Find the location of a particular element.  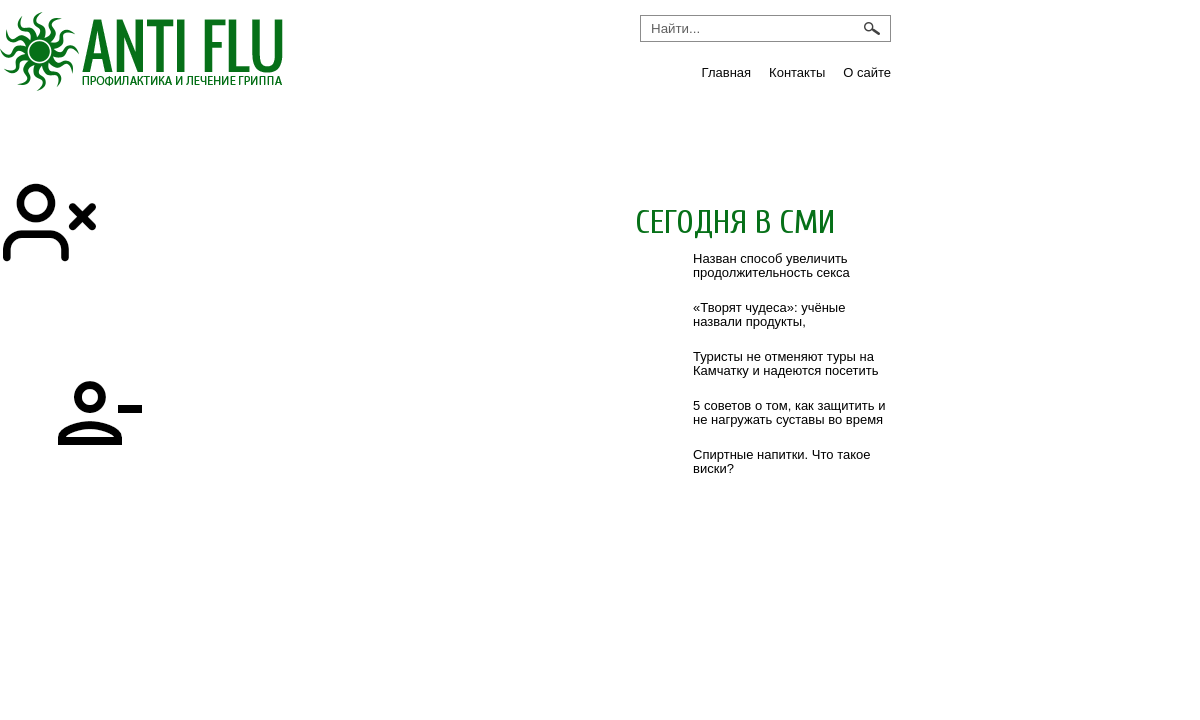

remove a user from your contacts is located at coordinates (49, 222).